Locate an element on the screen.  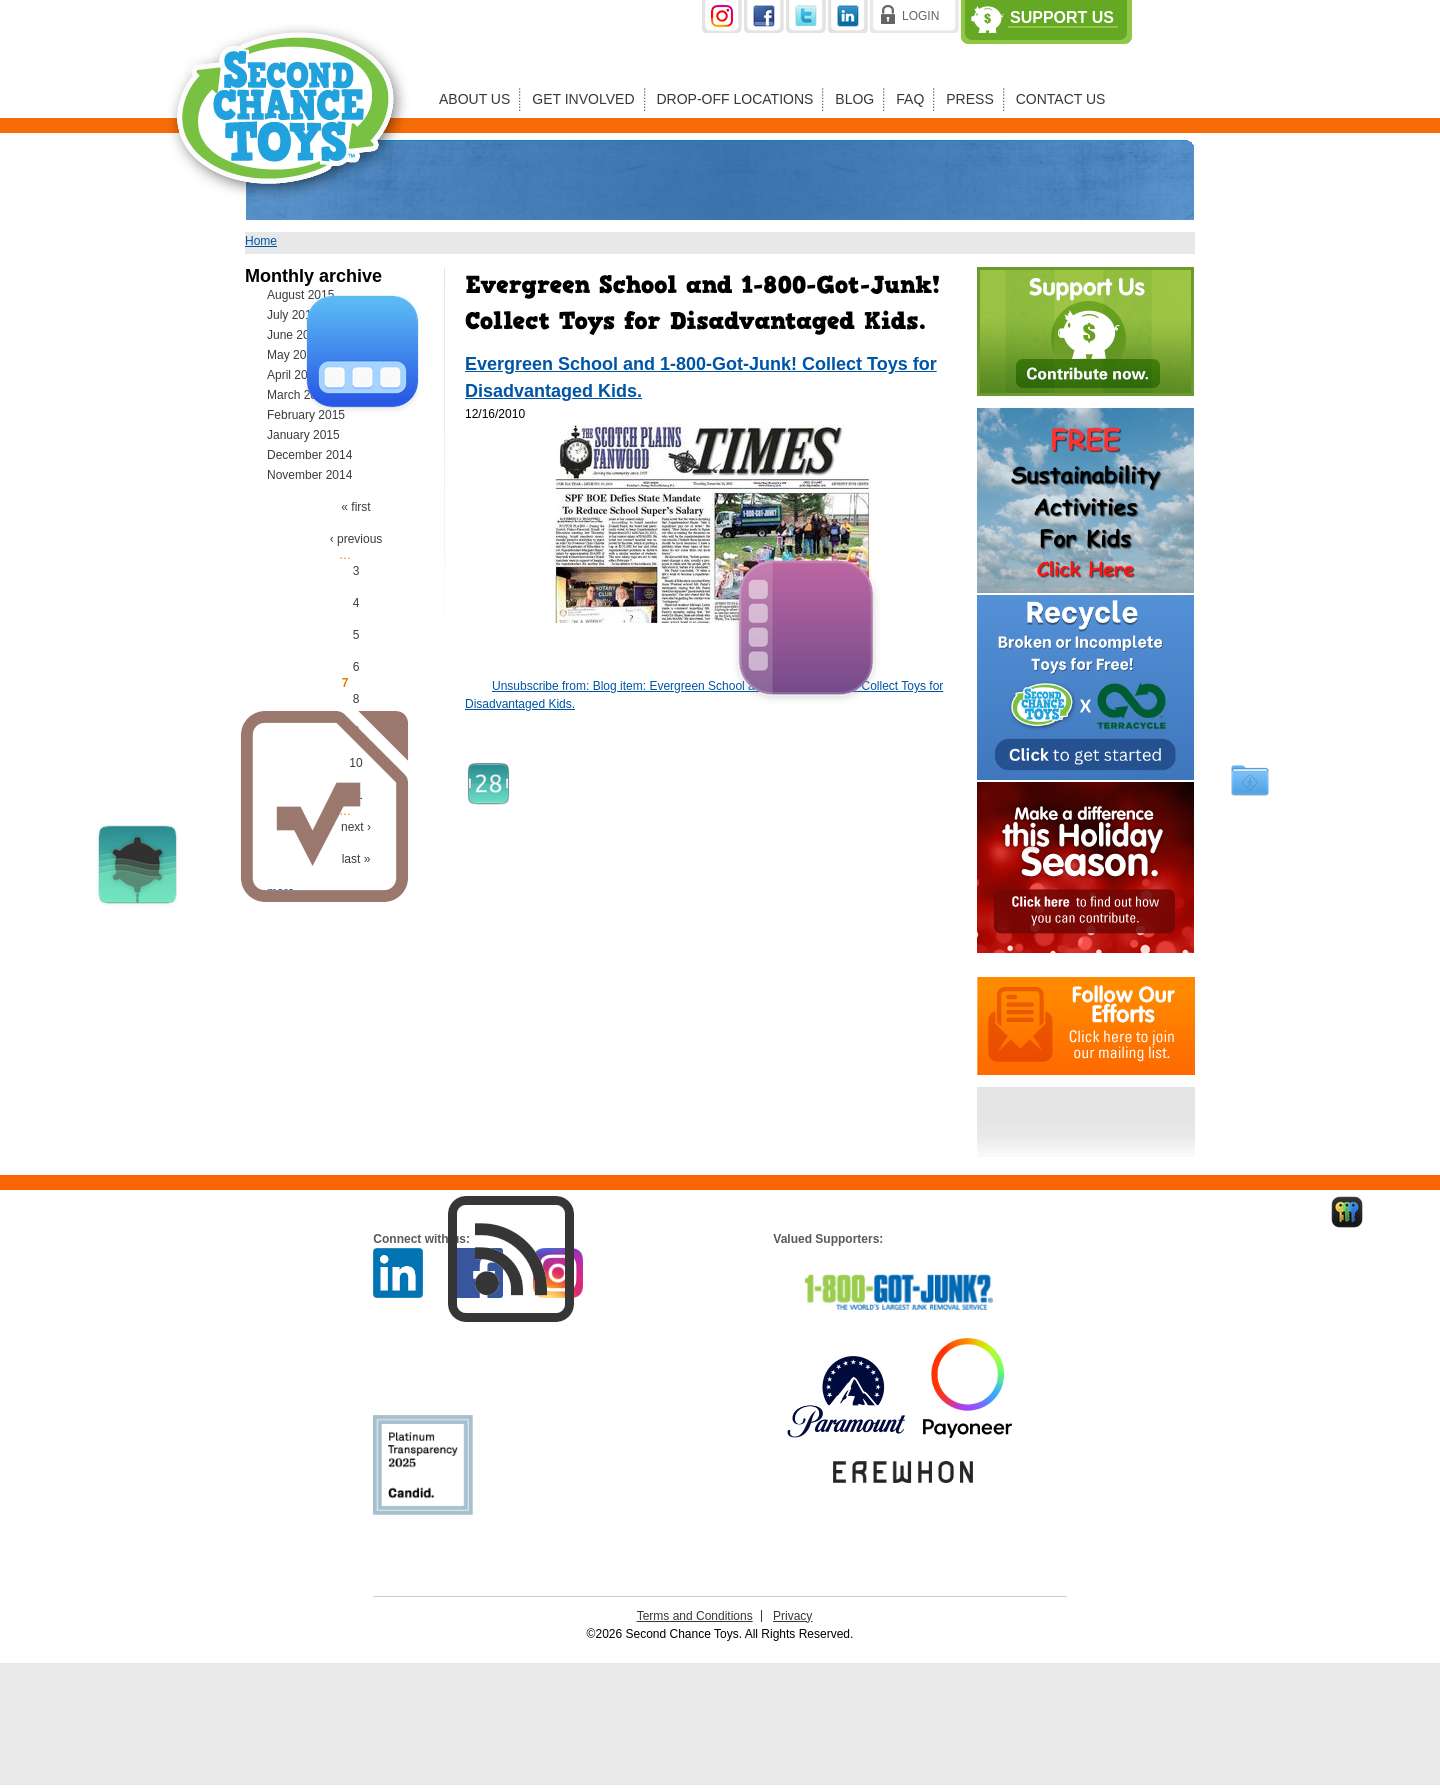
access RSS feed reader is located at coordinates (511, 1259).